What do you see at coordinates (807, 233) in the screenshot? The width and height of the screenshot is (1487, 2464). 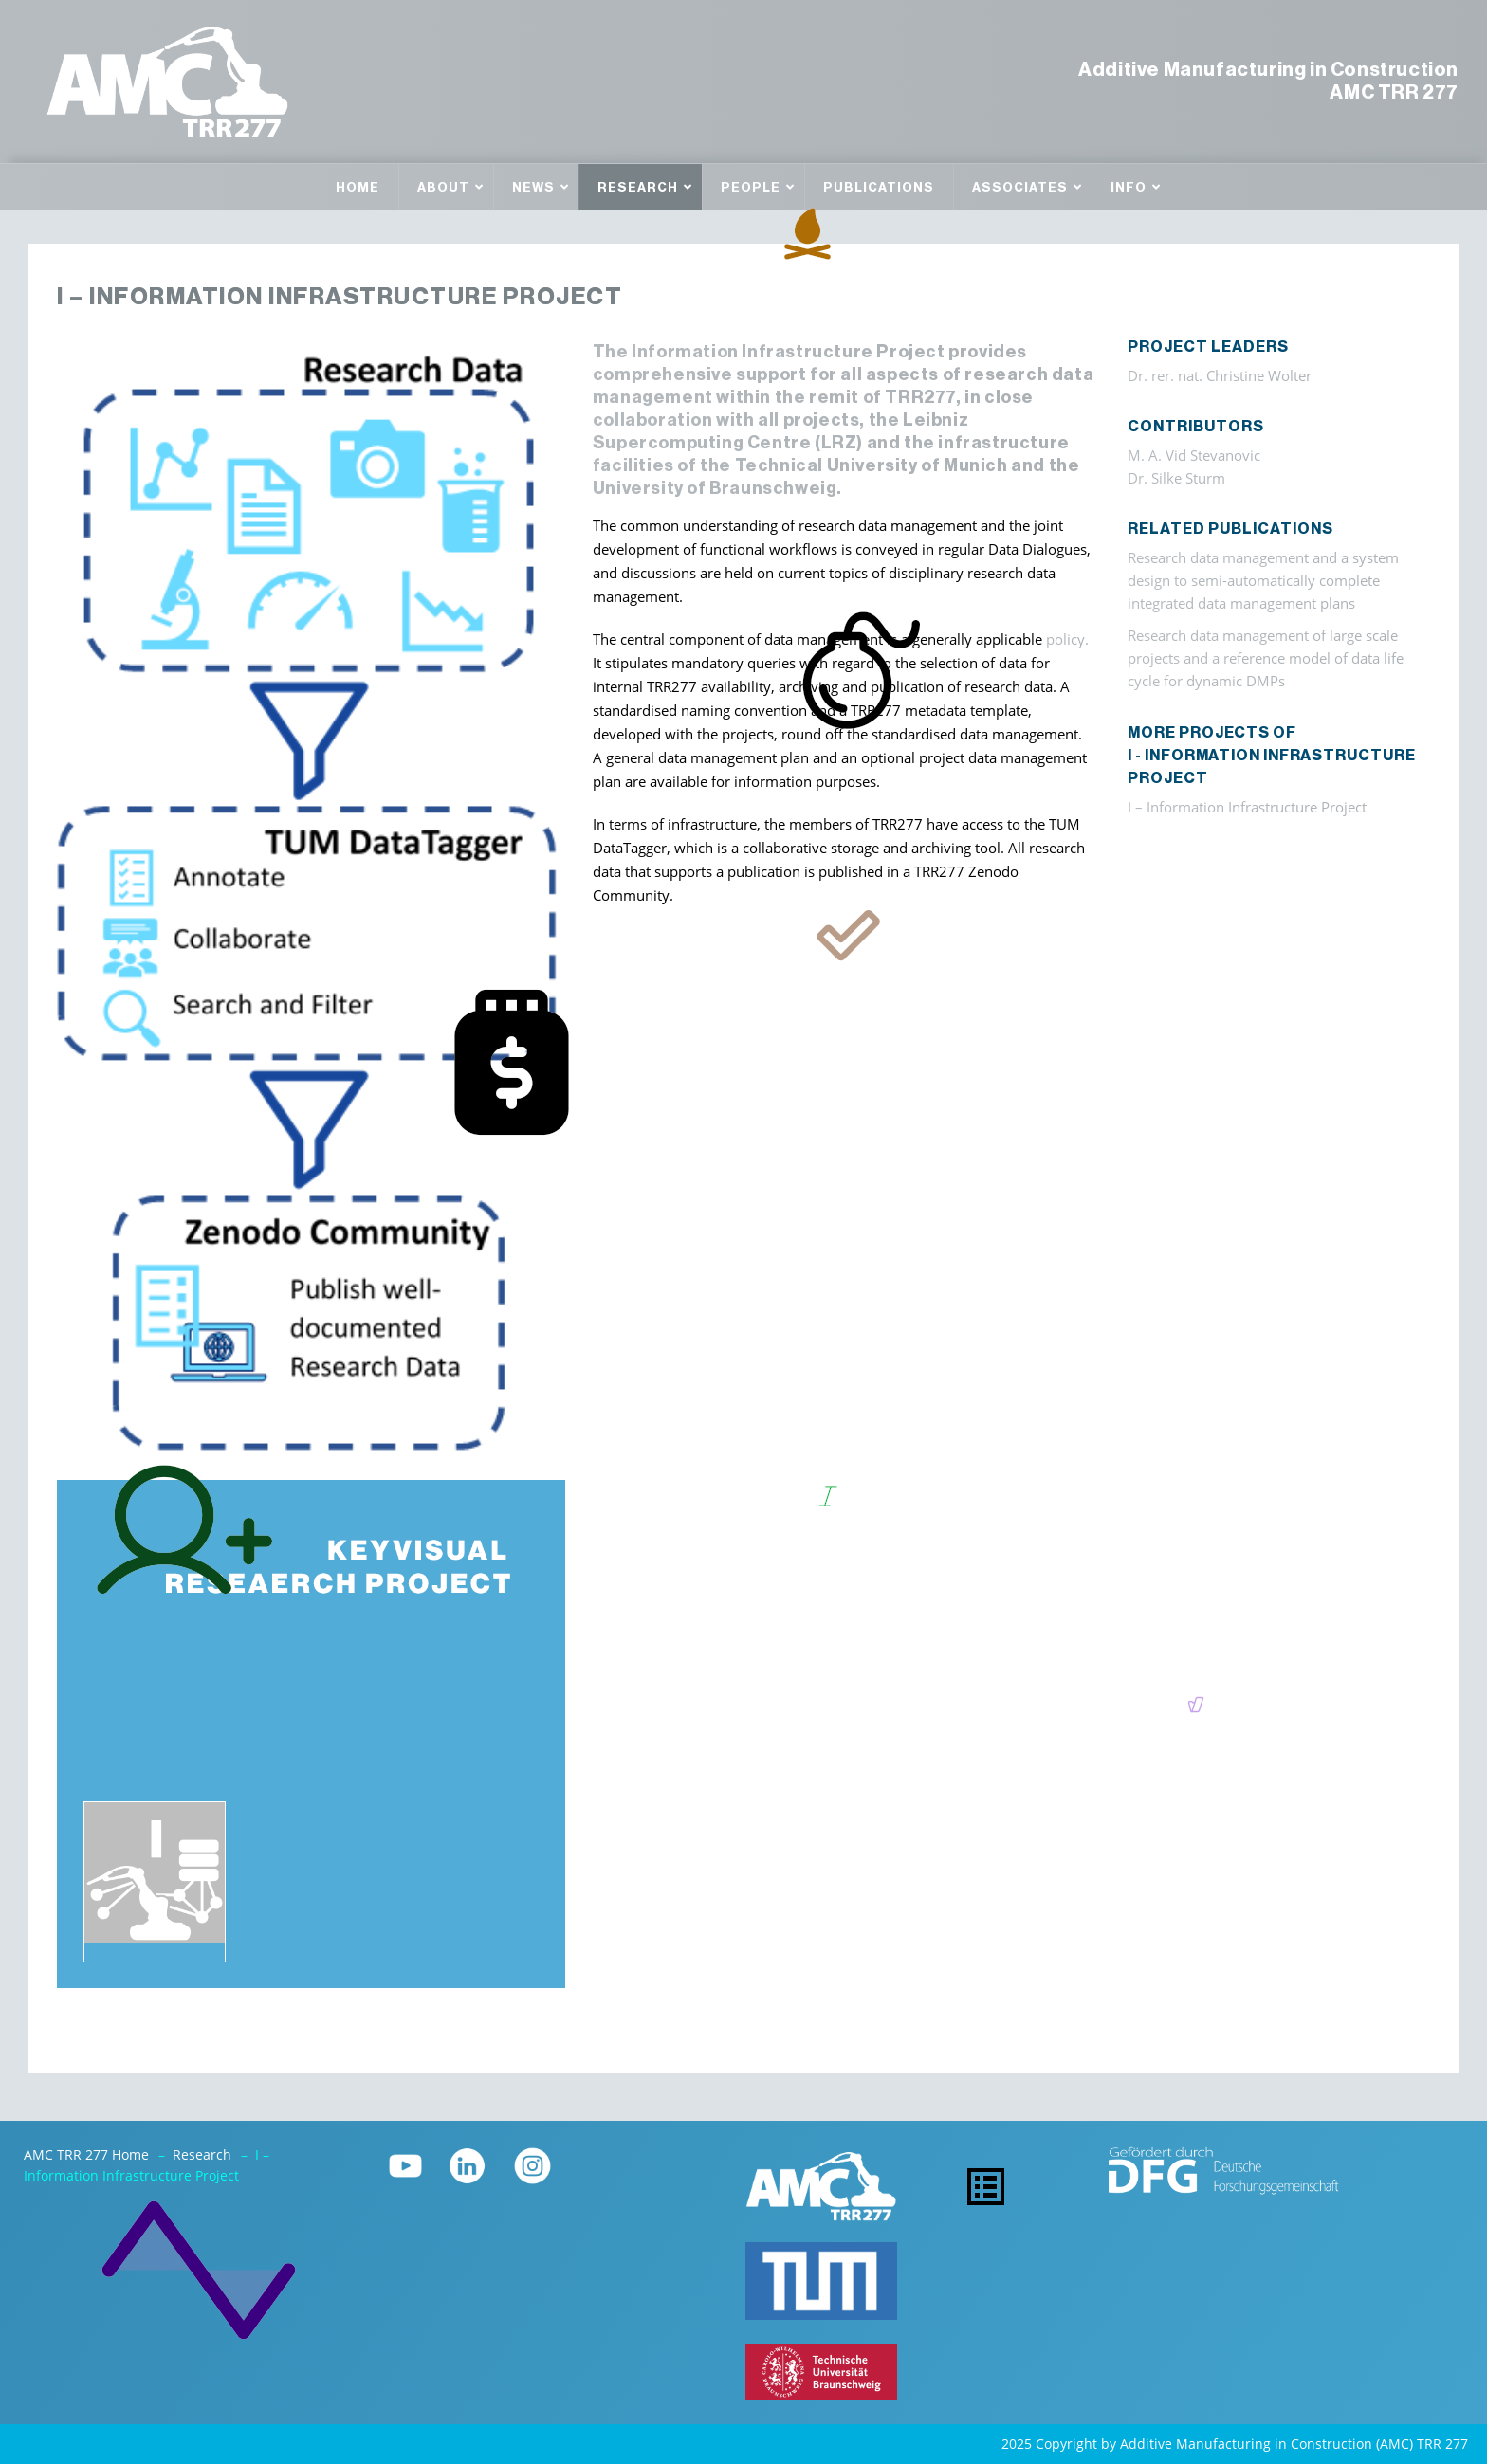 I see `access camping or outdoor activity features` at bounding box center [807, 233].